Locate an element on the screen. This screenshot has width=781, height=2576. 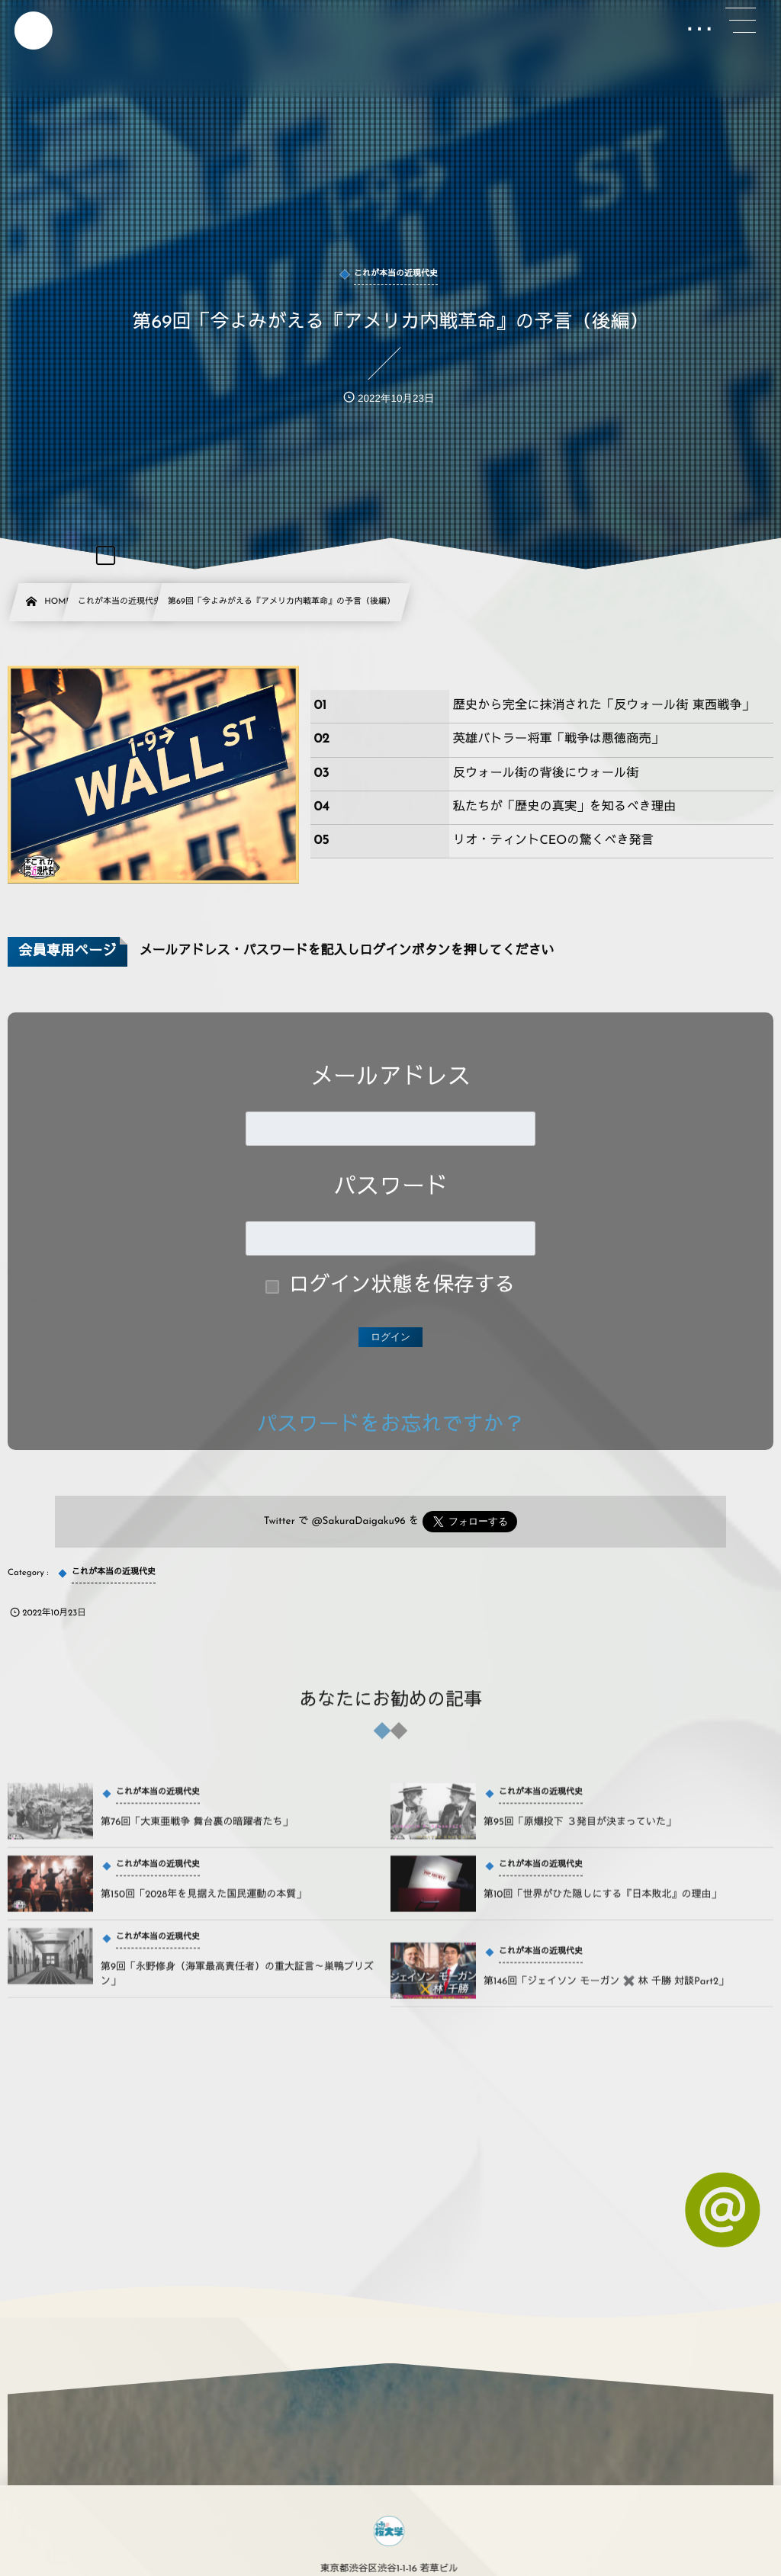
access email or contact options is located at coordinates (722, 2209).